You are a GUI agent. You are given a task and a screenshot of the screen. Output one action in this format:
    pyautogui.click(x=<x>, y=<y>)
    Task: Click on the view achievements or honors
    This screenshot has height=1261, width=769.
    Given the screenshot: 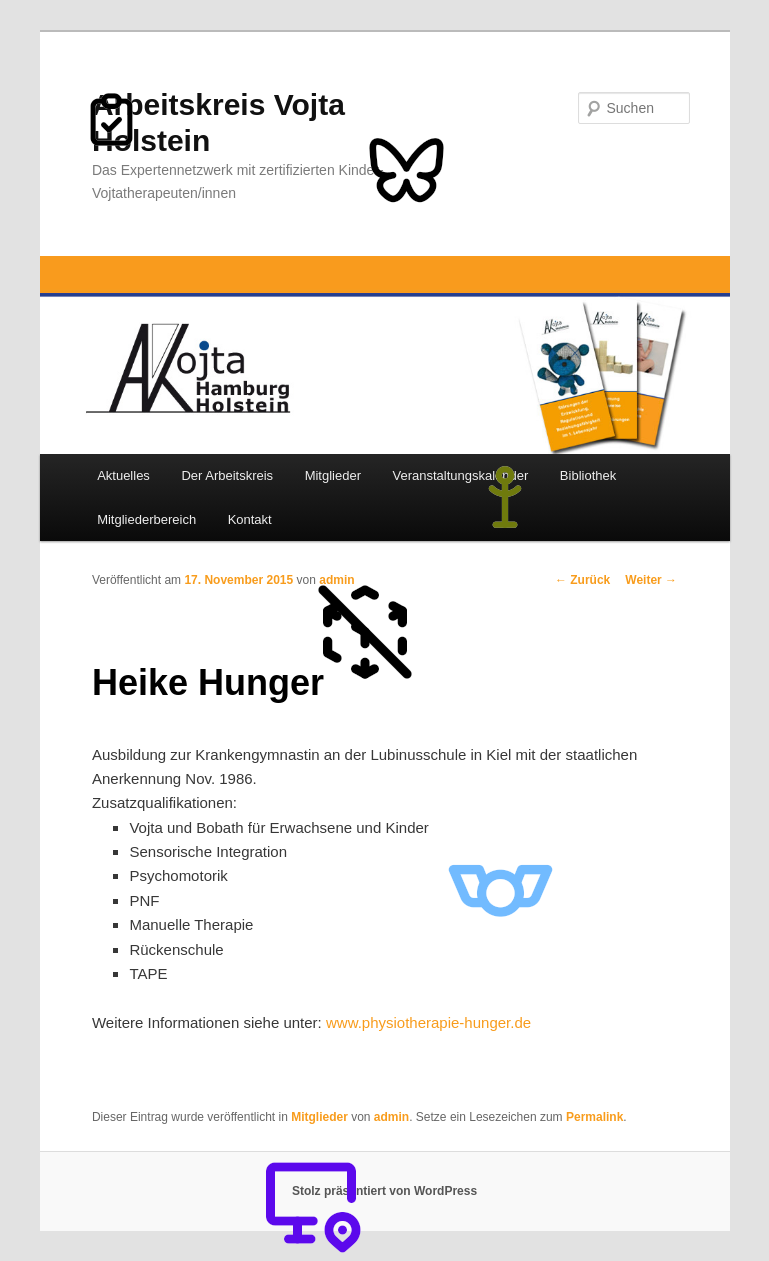 What is the action you would take?
    pyautogui.click(x=500, y=888)
    